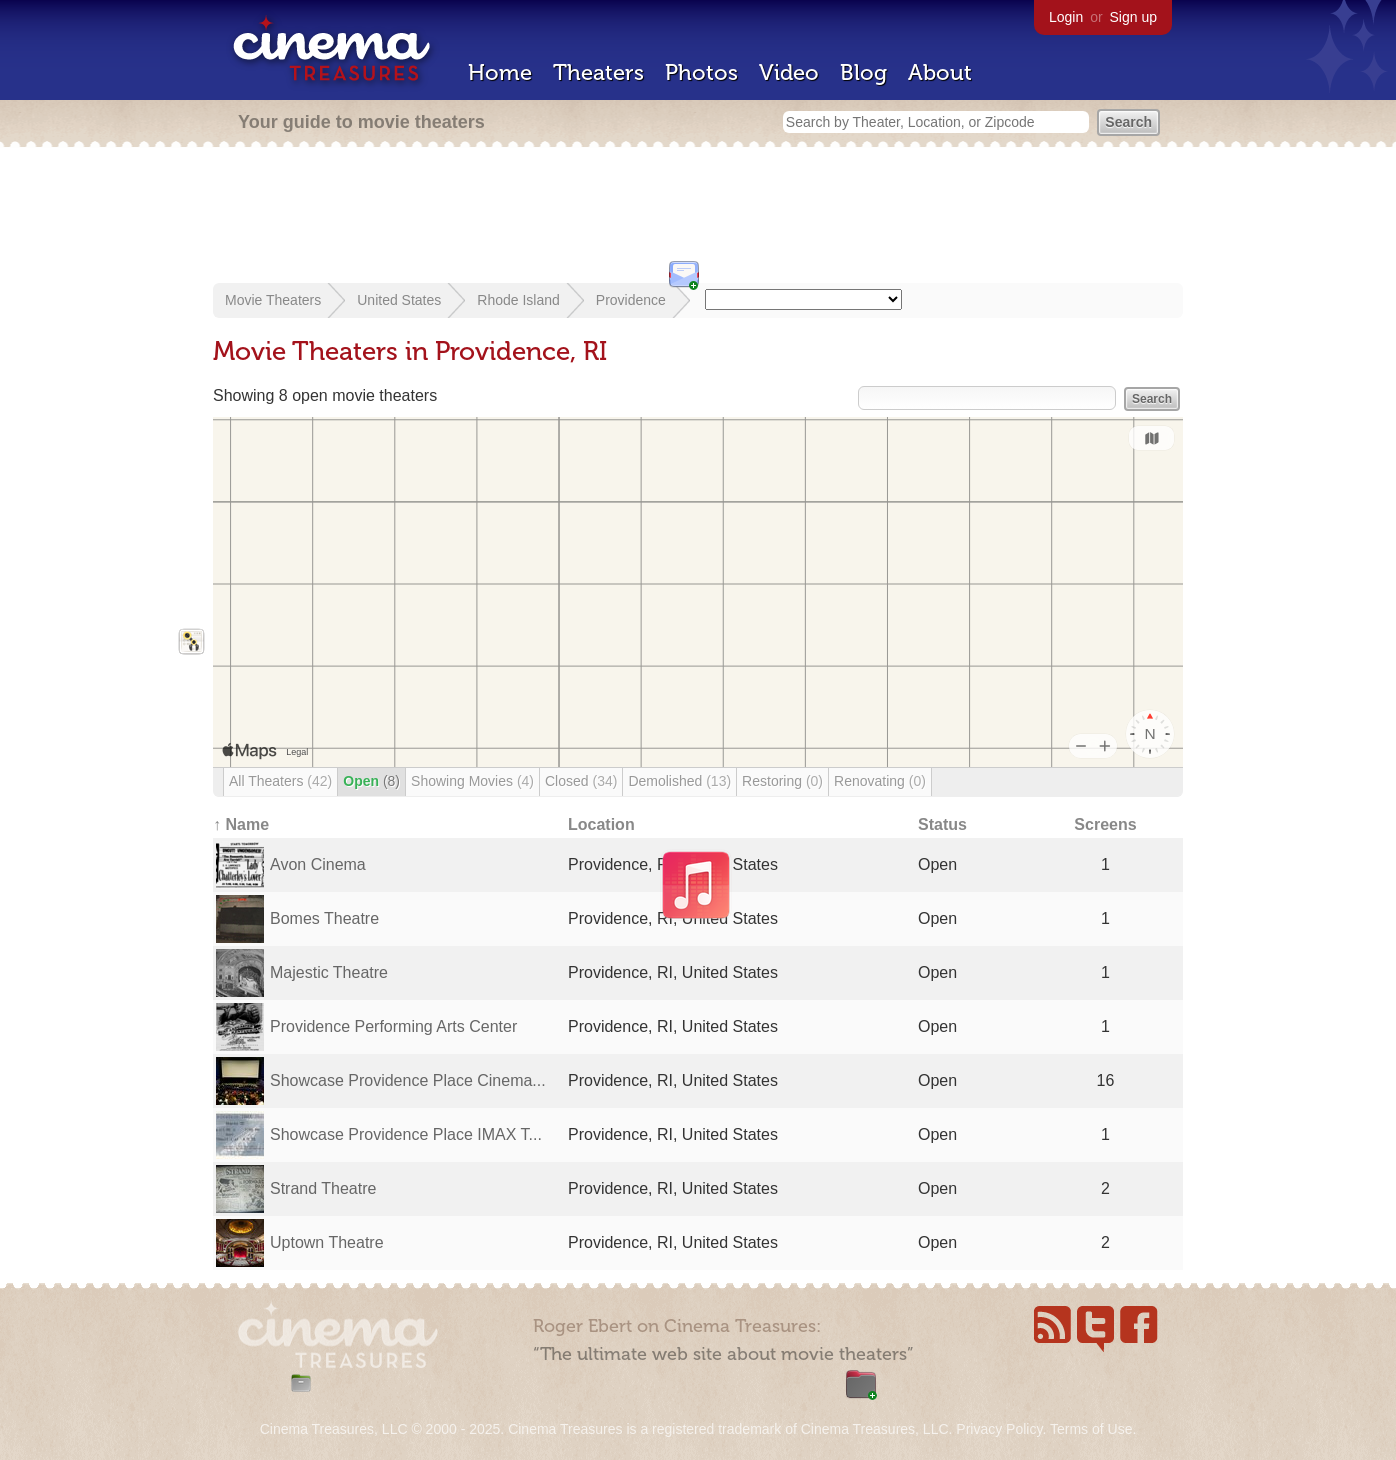  Describe the element at coordinates (301, 1383) in the screenshot. I see `open the file manager` at that location.